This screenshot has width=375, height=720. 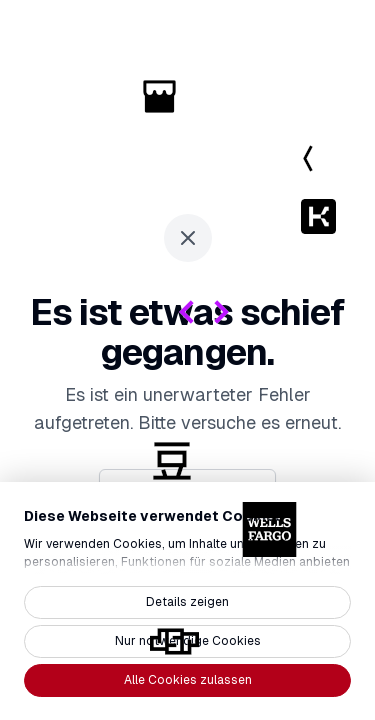 What do you see at coordinates (174, 641) in the screenshot?
I see `jsr (javascript registry) logo` at bounding box center [174, 641].